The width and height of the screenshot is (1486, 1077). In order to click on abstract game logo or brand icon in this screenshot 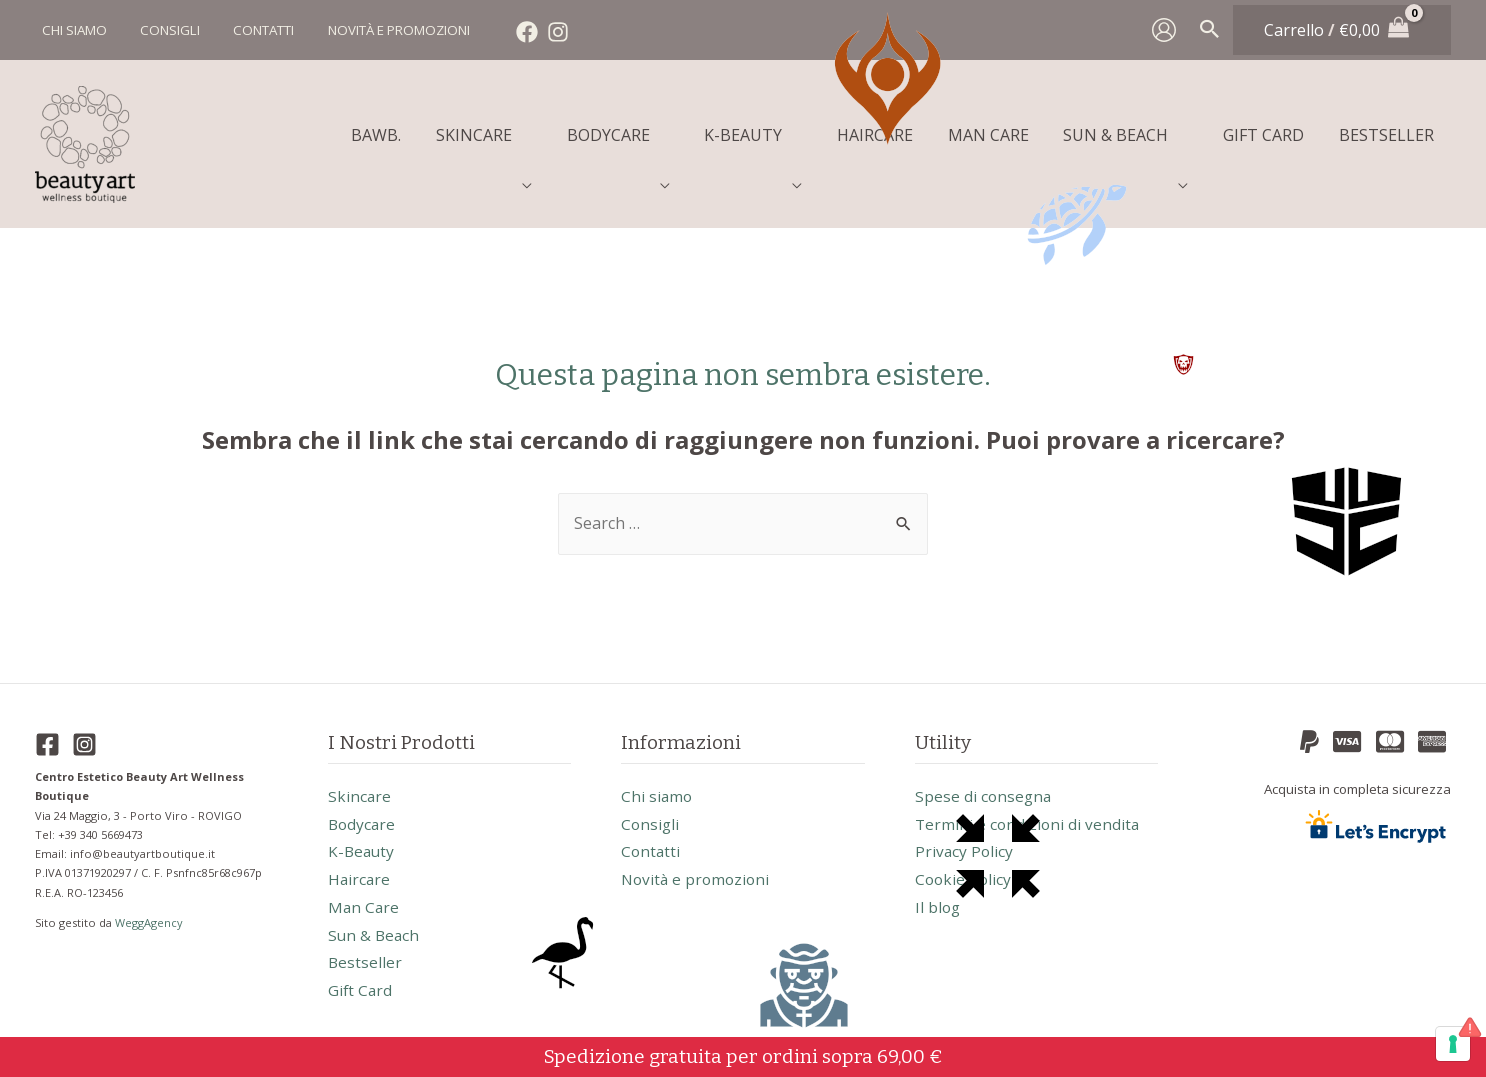, I will do `click(1346, 521)`.